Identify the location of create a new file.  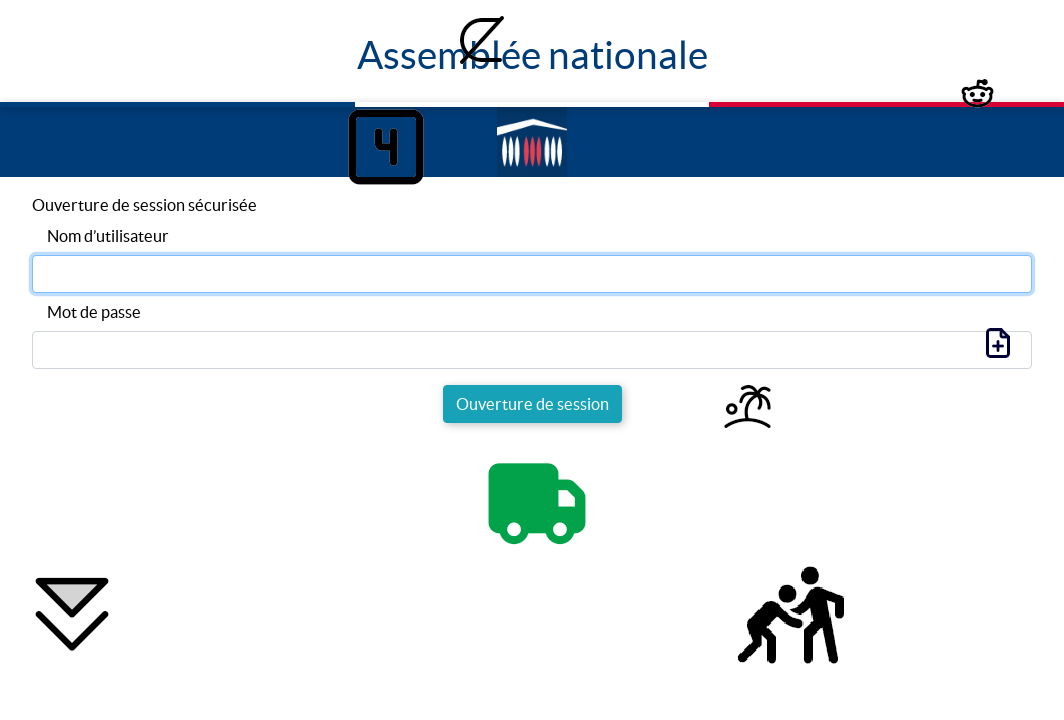
(998, 343).